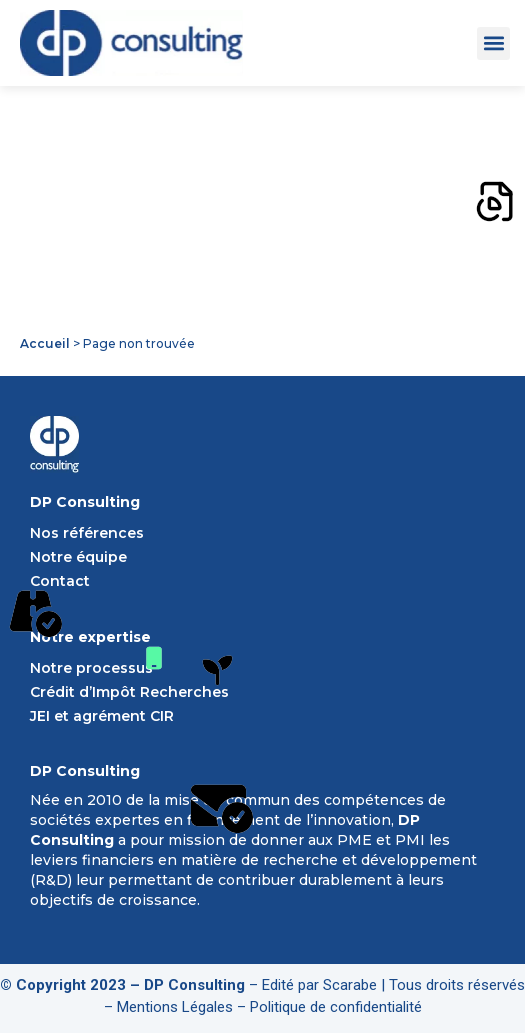  I want to click on email verified successfully, so click(218, 805).